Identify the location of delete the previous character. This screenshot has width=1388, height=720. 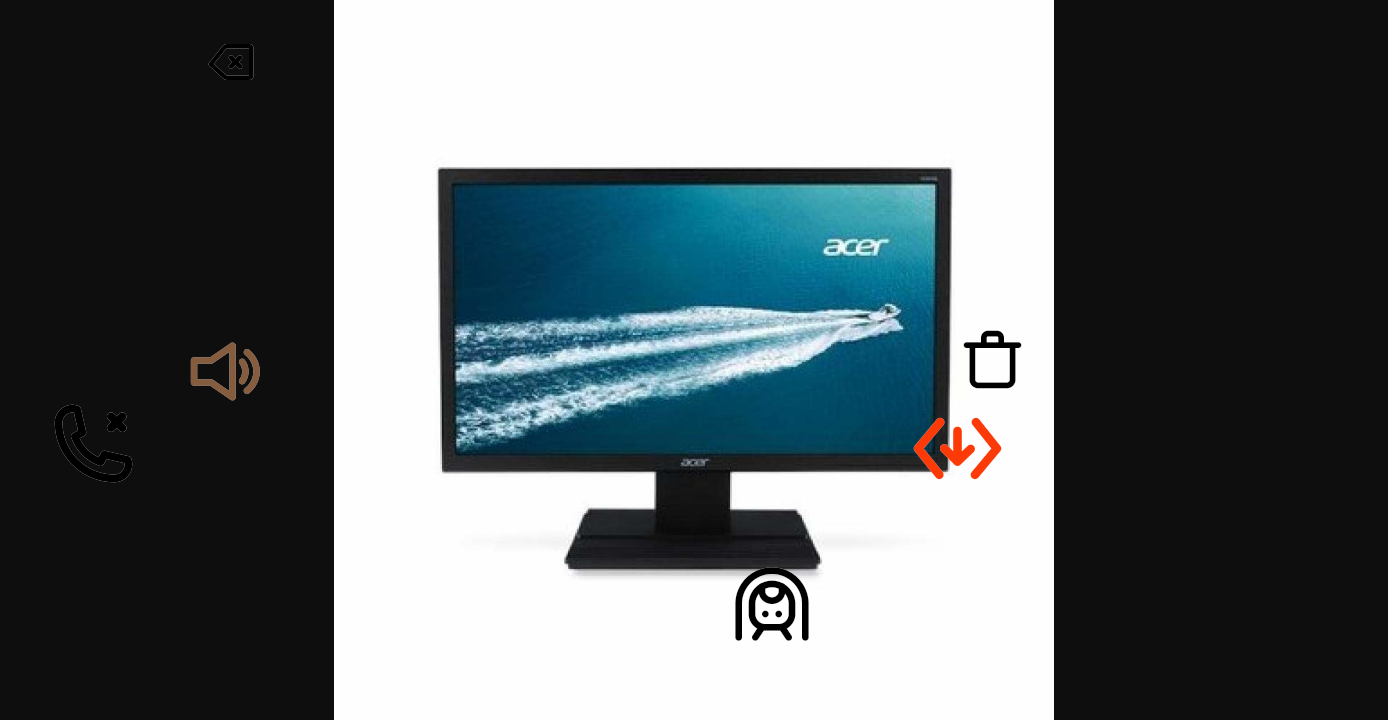
(231, 62).